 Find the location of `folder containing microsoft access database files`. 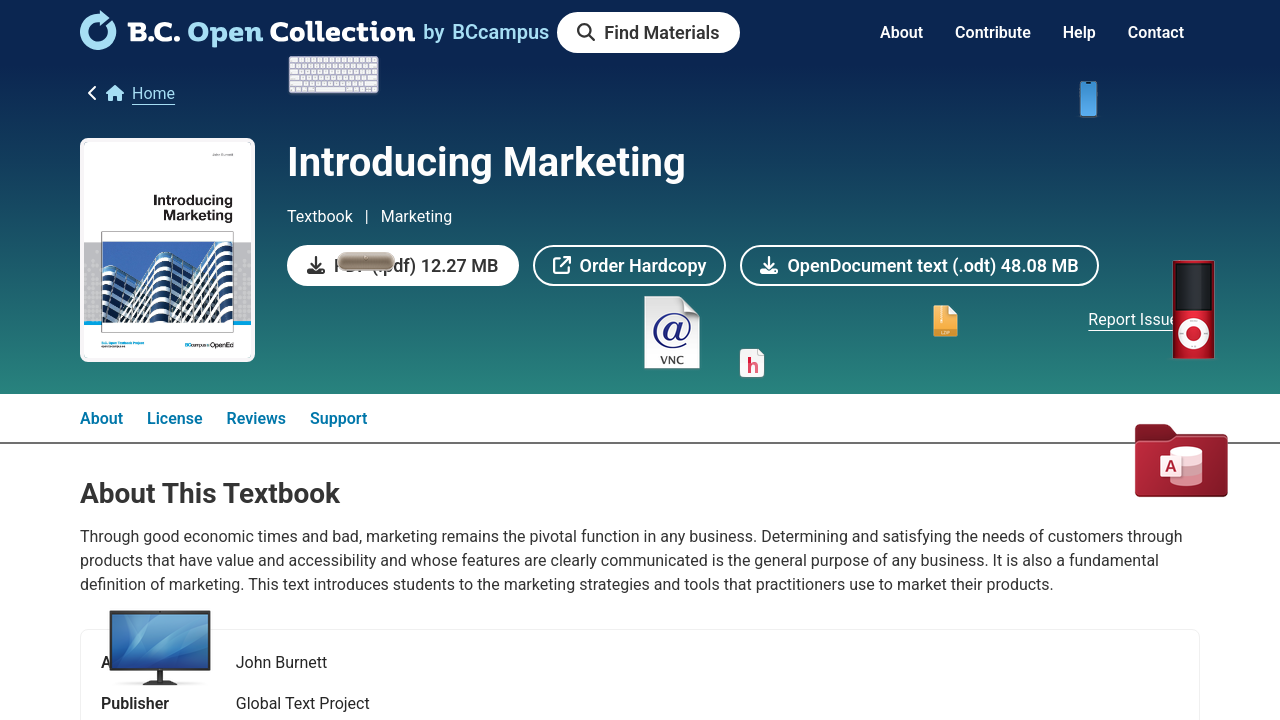

folder containing microsoft access database files is located at coordinates (1181, 463).